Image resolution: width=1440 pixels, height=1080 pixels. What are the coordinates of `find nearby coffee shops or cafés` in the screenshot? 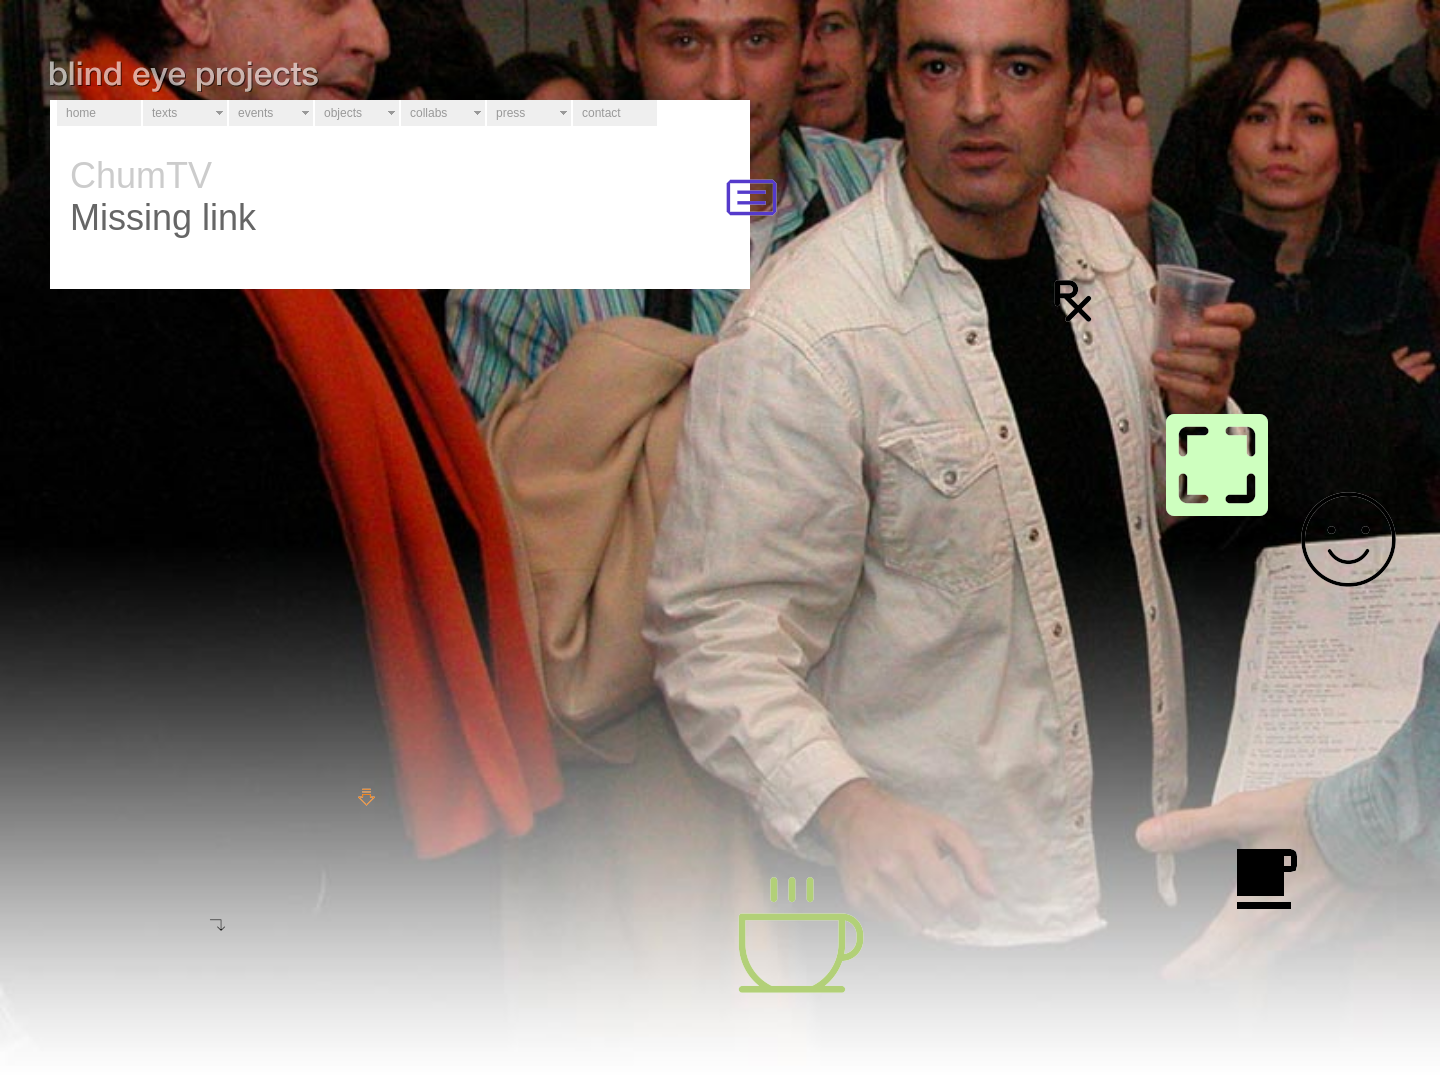 It's located at (796, 939).